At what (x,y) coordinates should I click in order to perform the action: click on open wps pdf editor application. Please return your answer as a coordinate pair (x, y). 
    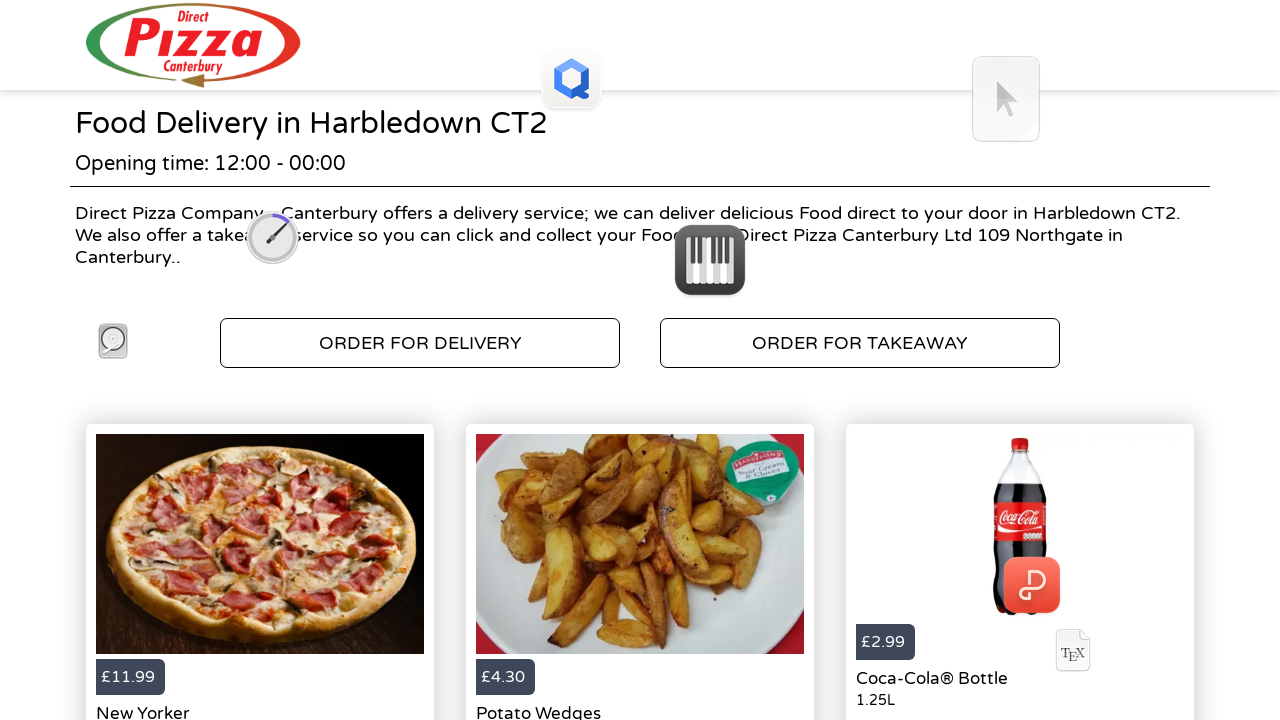
    Looking at the image, I should click on (1032, 585).